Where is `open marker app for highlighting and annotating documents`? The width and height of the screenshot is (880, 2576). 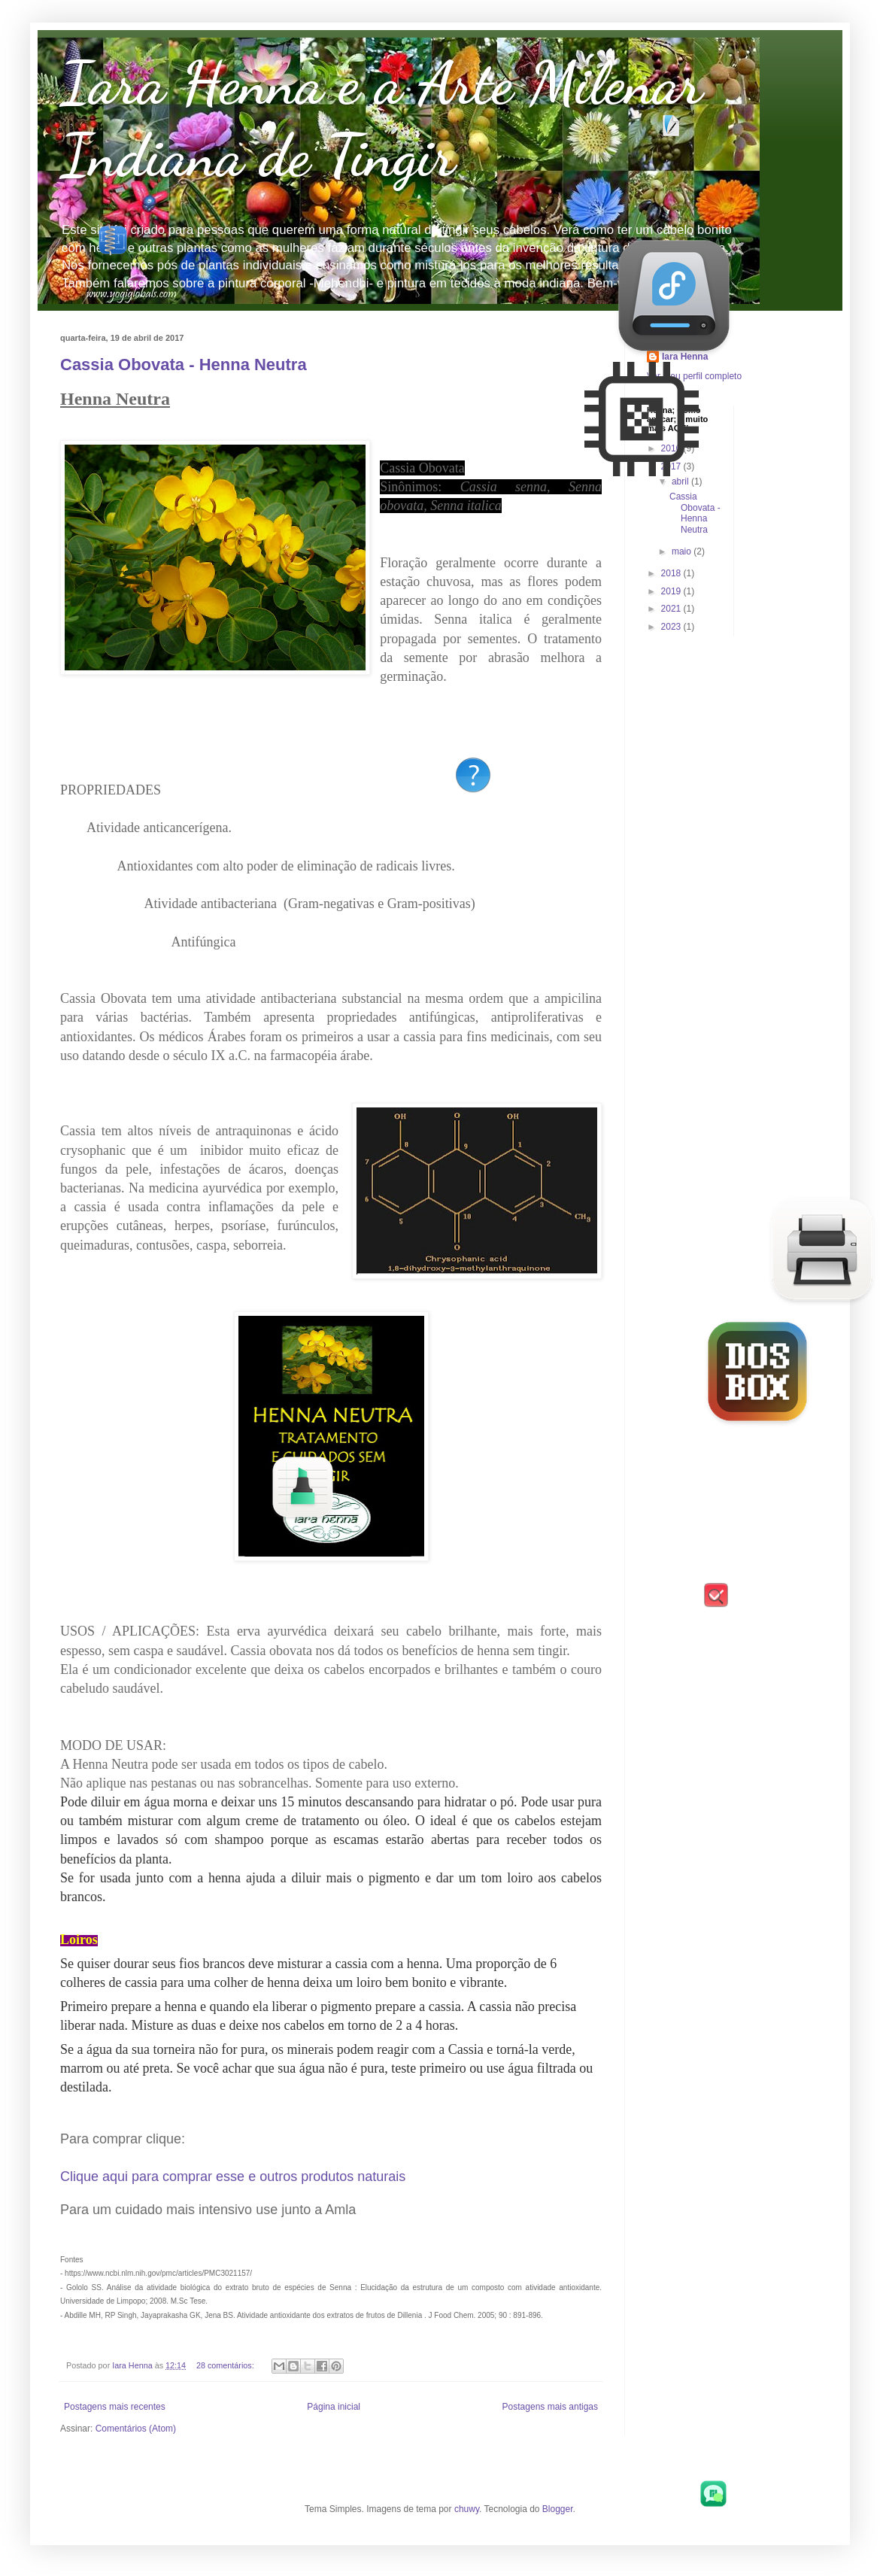
open marker app for highlighting and annotating documents is located at coordinates (302, 1487).